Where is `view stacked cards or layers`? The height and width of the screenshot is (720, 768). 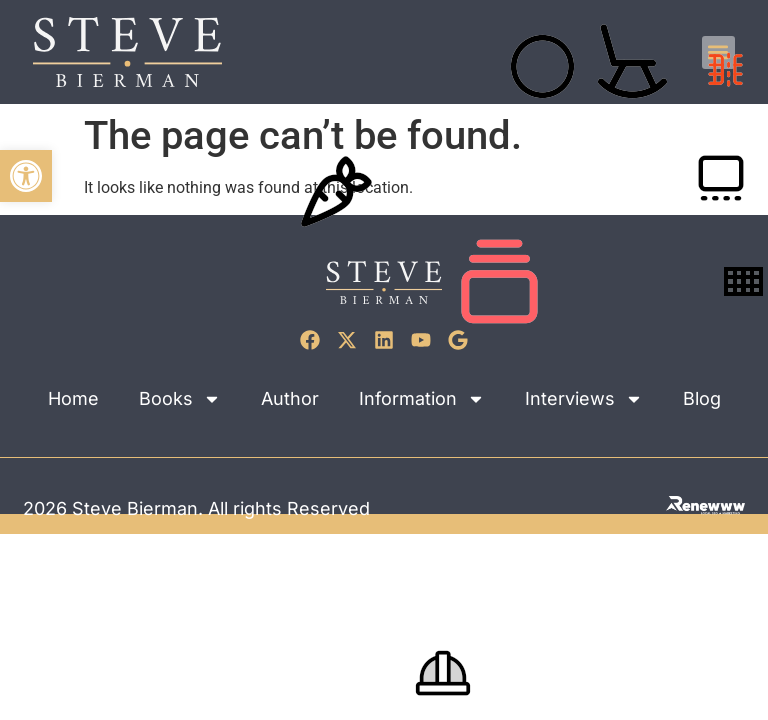 view stacked cards or layers is located at coordinates (499, 281).